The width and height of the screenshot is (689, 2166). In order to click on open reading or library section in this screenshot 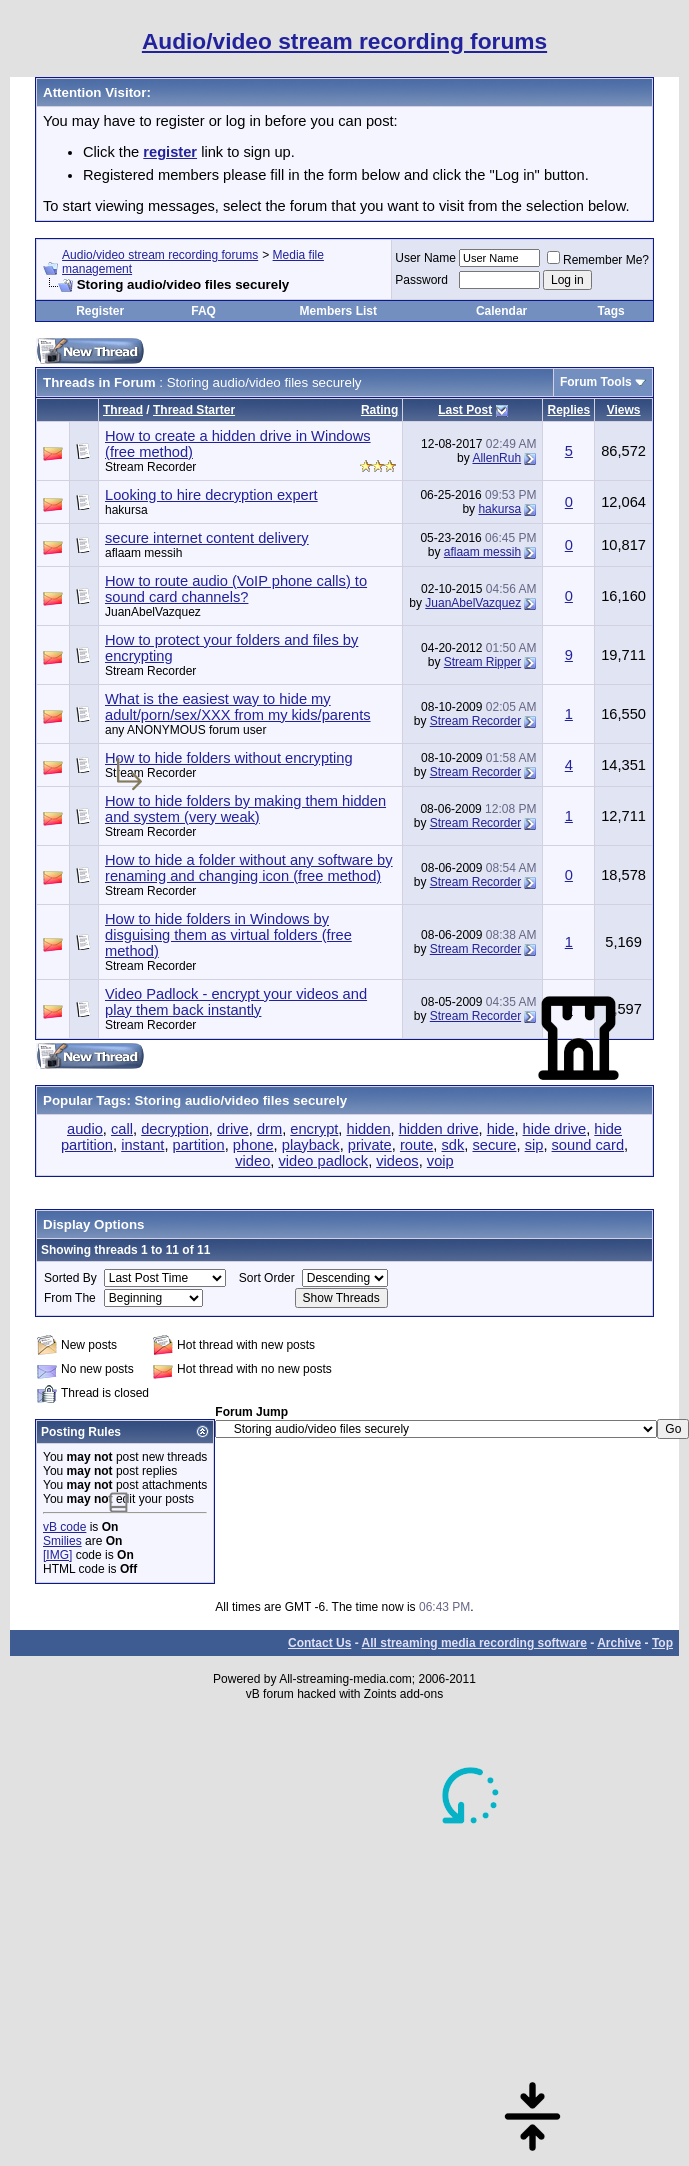, I will do `click(118, 1502)`.